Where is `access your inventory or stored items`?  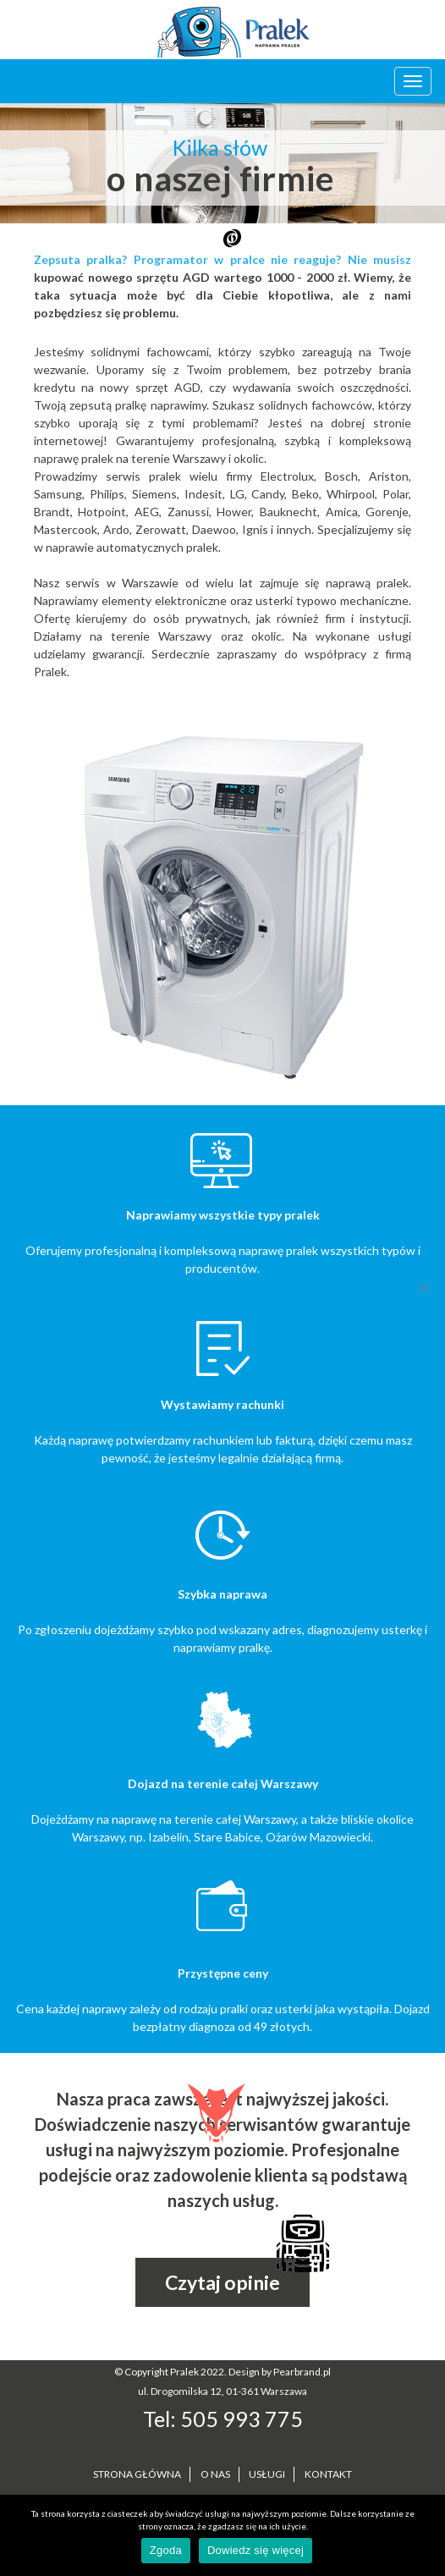 access your inventory or stored items is located at coordinates (303, 2243).